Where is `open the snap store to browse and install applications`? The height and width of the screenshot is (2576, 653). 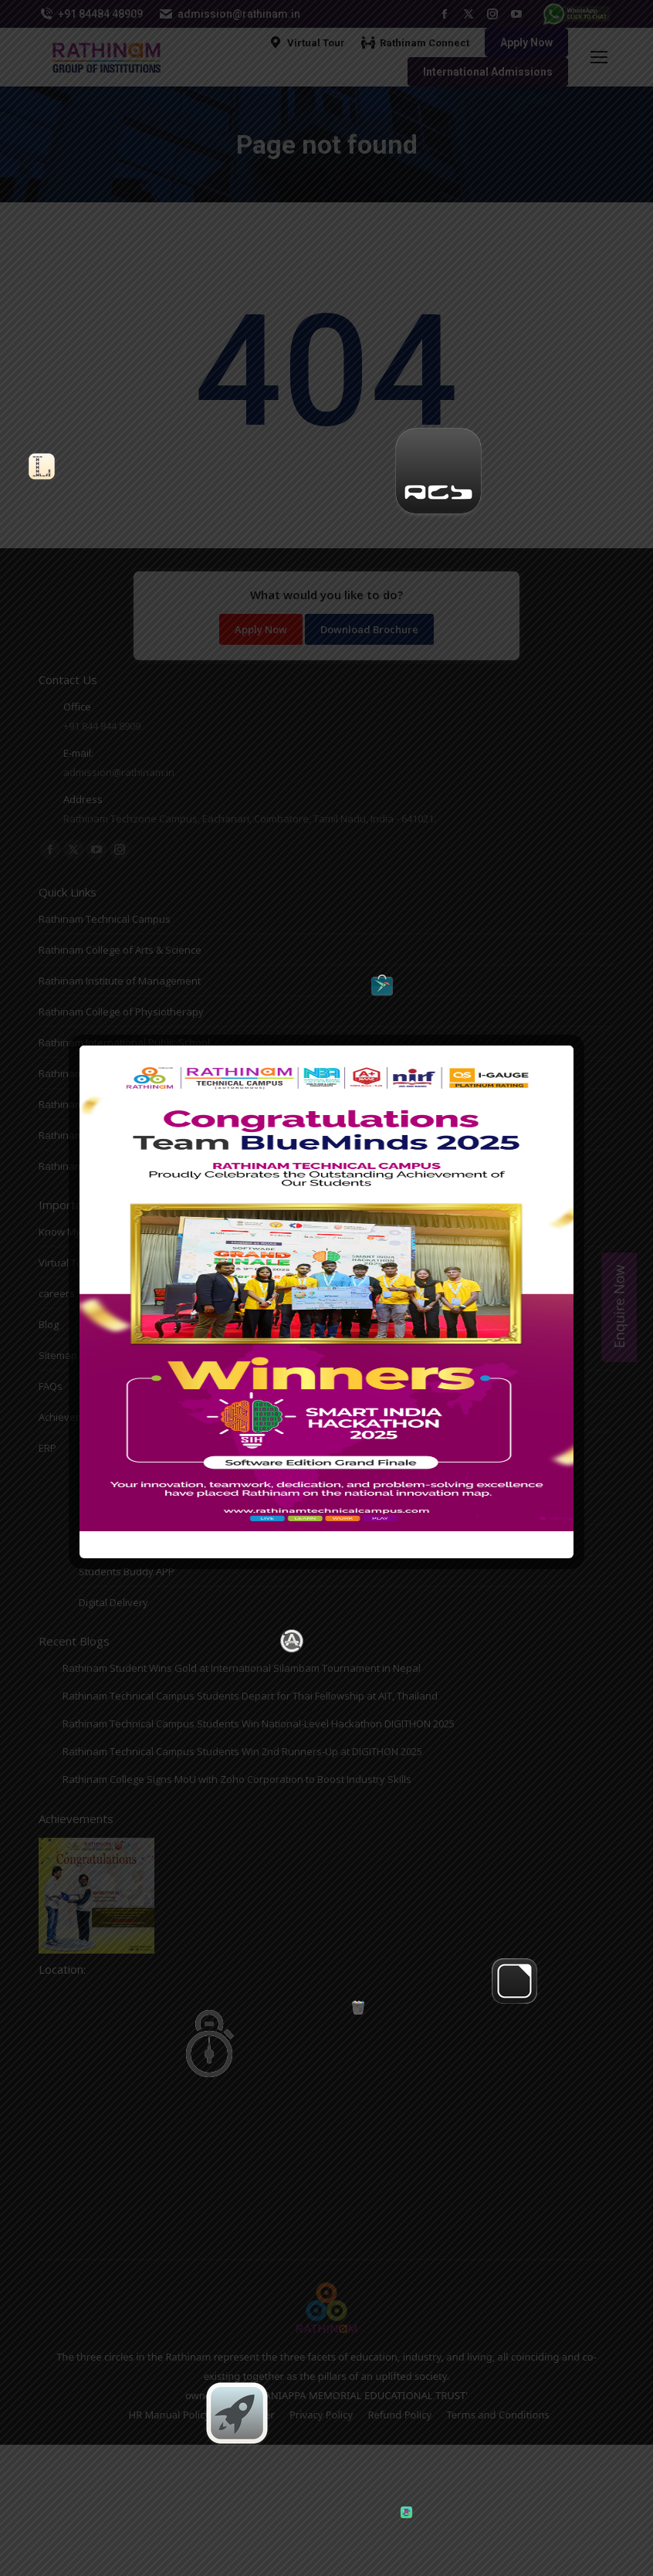 open the snap store to browse and install applications is located at coordinates (382, 986).